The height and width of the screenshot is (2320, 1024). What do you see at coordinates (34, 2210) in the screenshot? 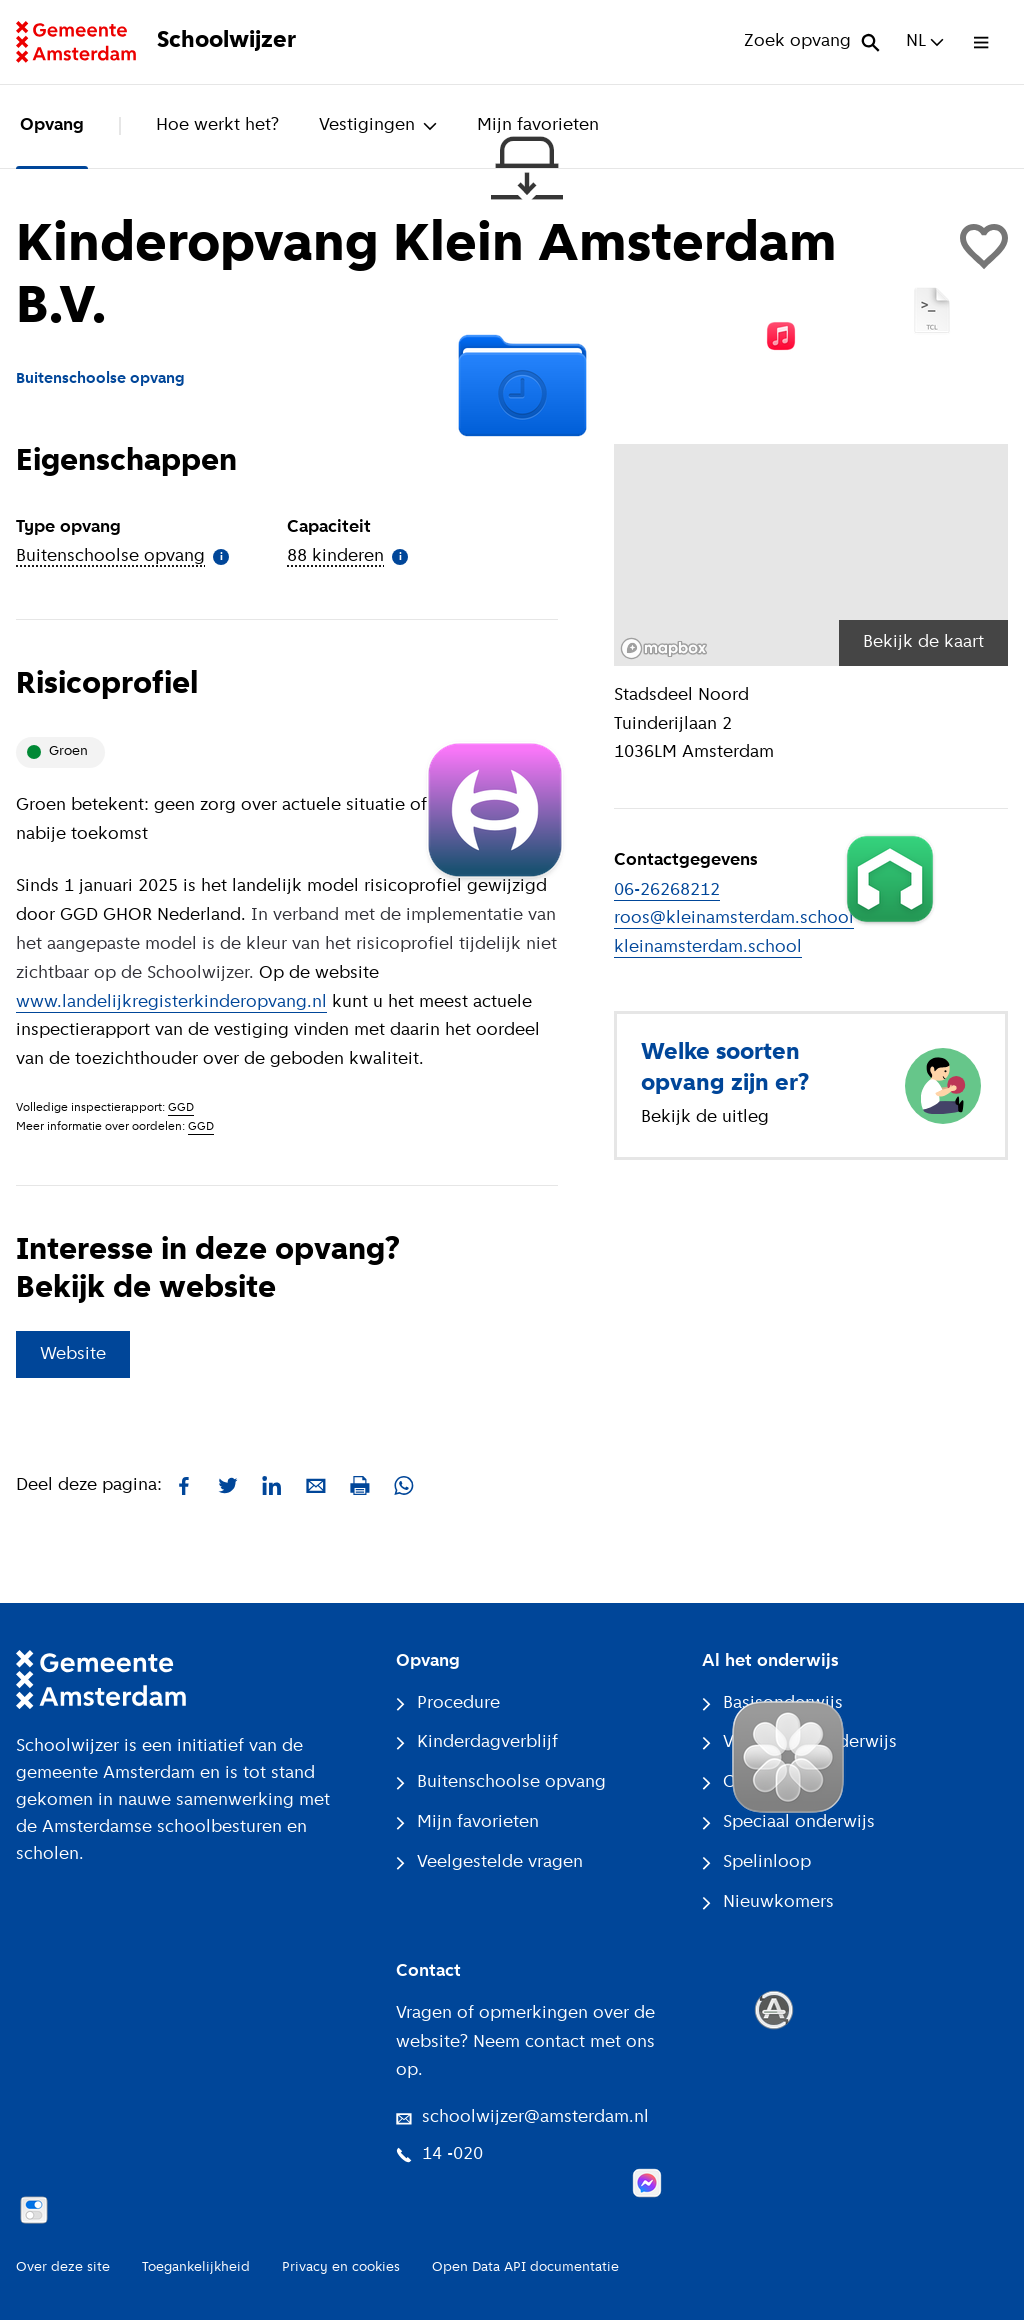
I see `open desktop preferences or settings` at bounding box center [34, 2210].